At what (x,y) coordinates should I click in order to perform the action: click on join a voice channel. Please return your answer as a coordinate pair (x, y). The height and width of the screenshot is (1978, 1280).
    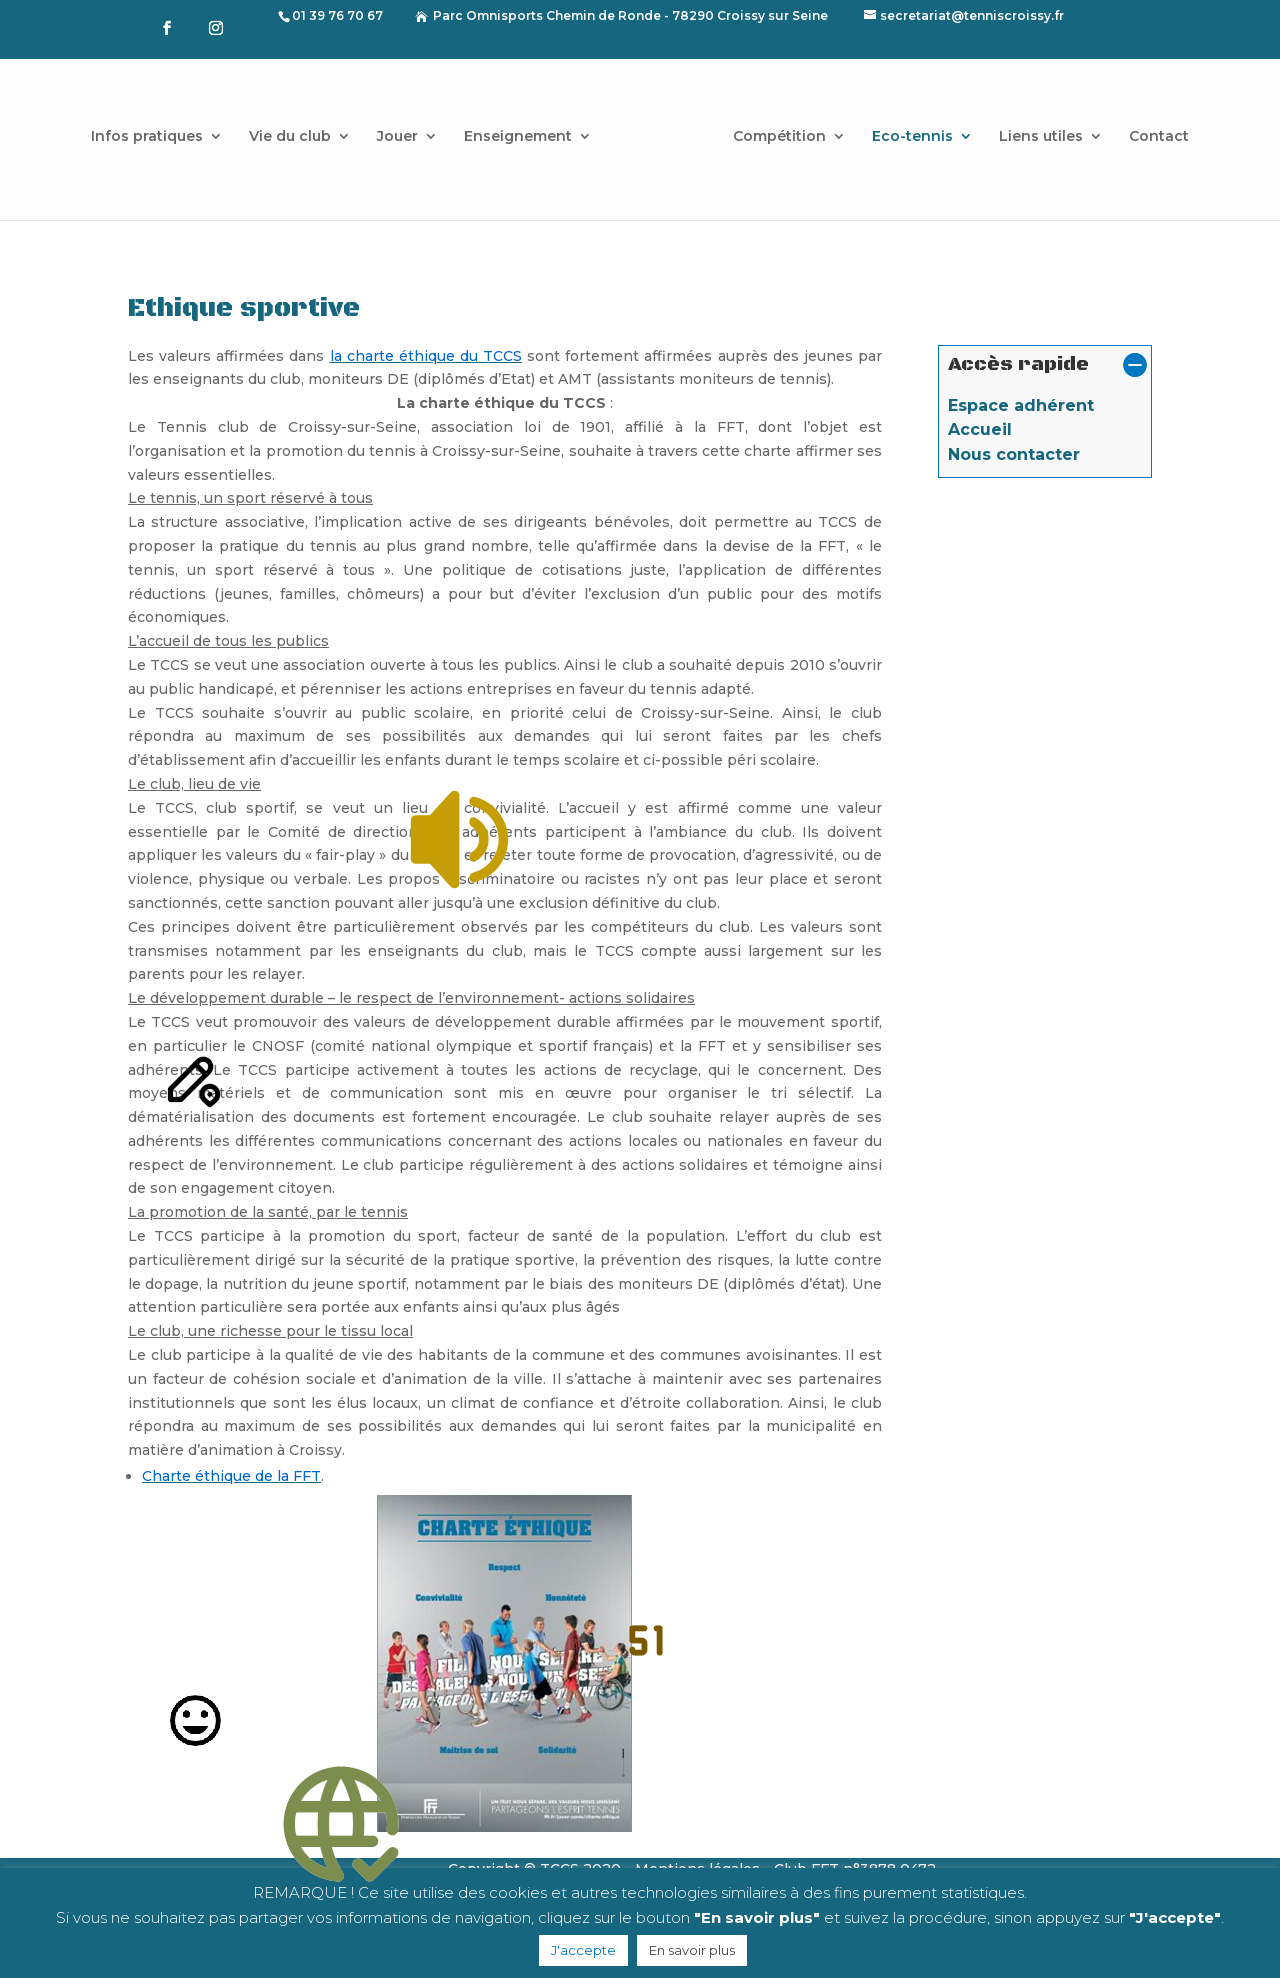
    Looking at the image, I should click on (459, 839).